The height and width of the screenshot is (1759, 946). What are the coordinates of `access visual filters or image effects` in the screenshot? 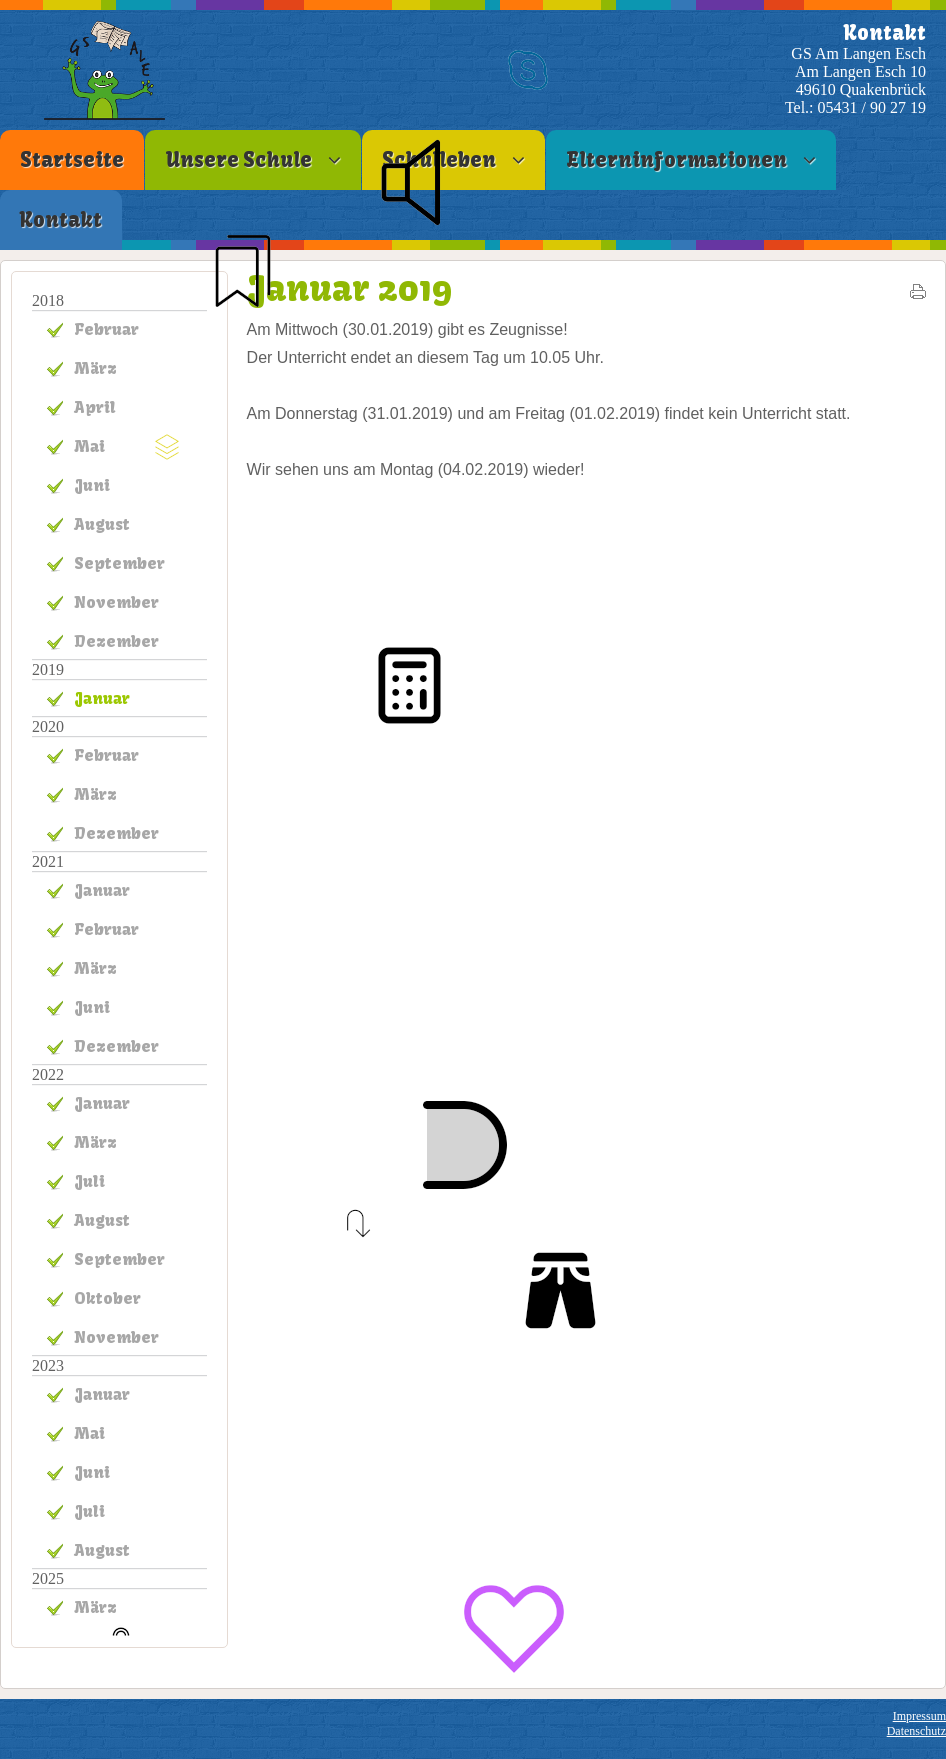 It's located at (121, 1632).